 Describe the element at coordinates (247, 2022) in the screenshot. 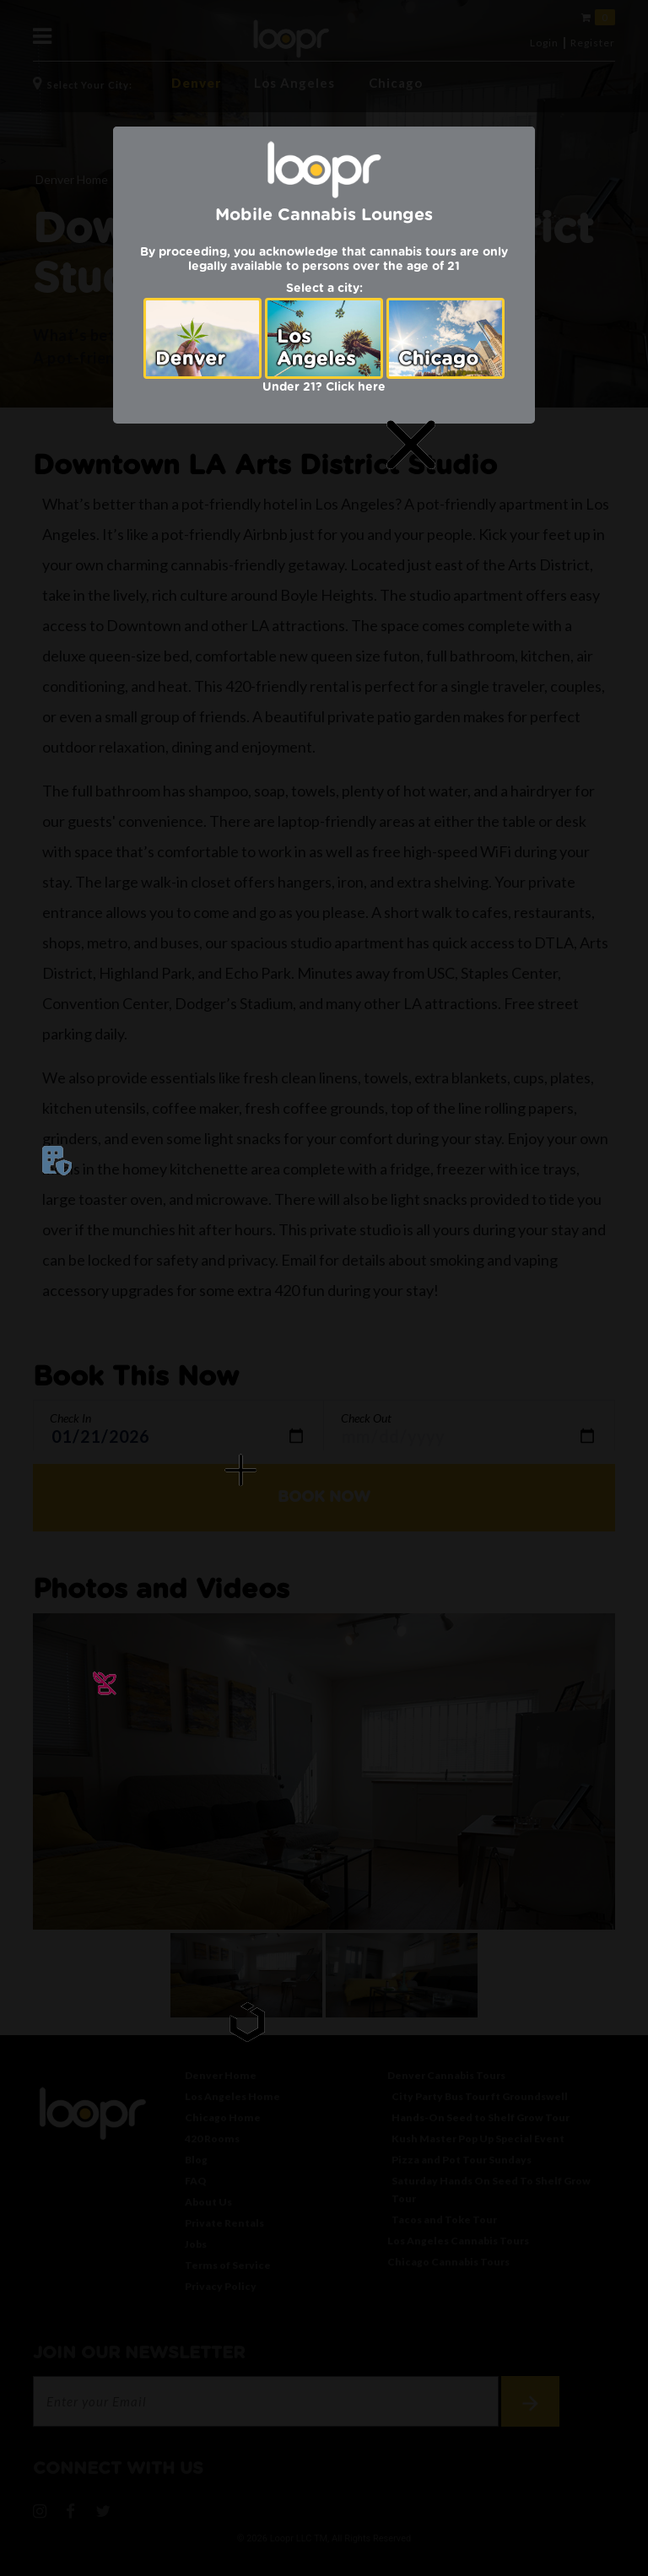

I see `UIkit framework logo` at that location.